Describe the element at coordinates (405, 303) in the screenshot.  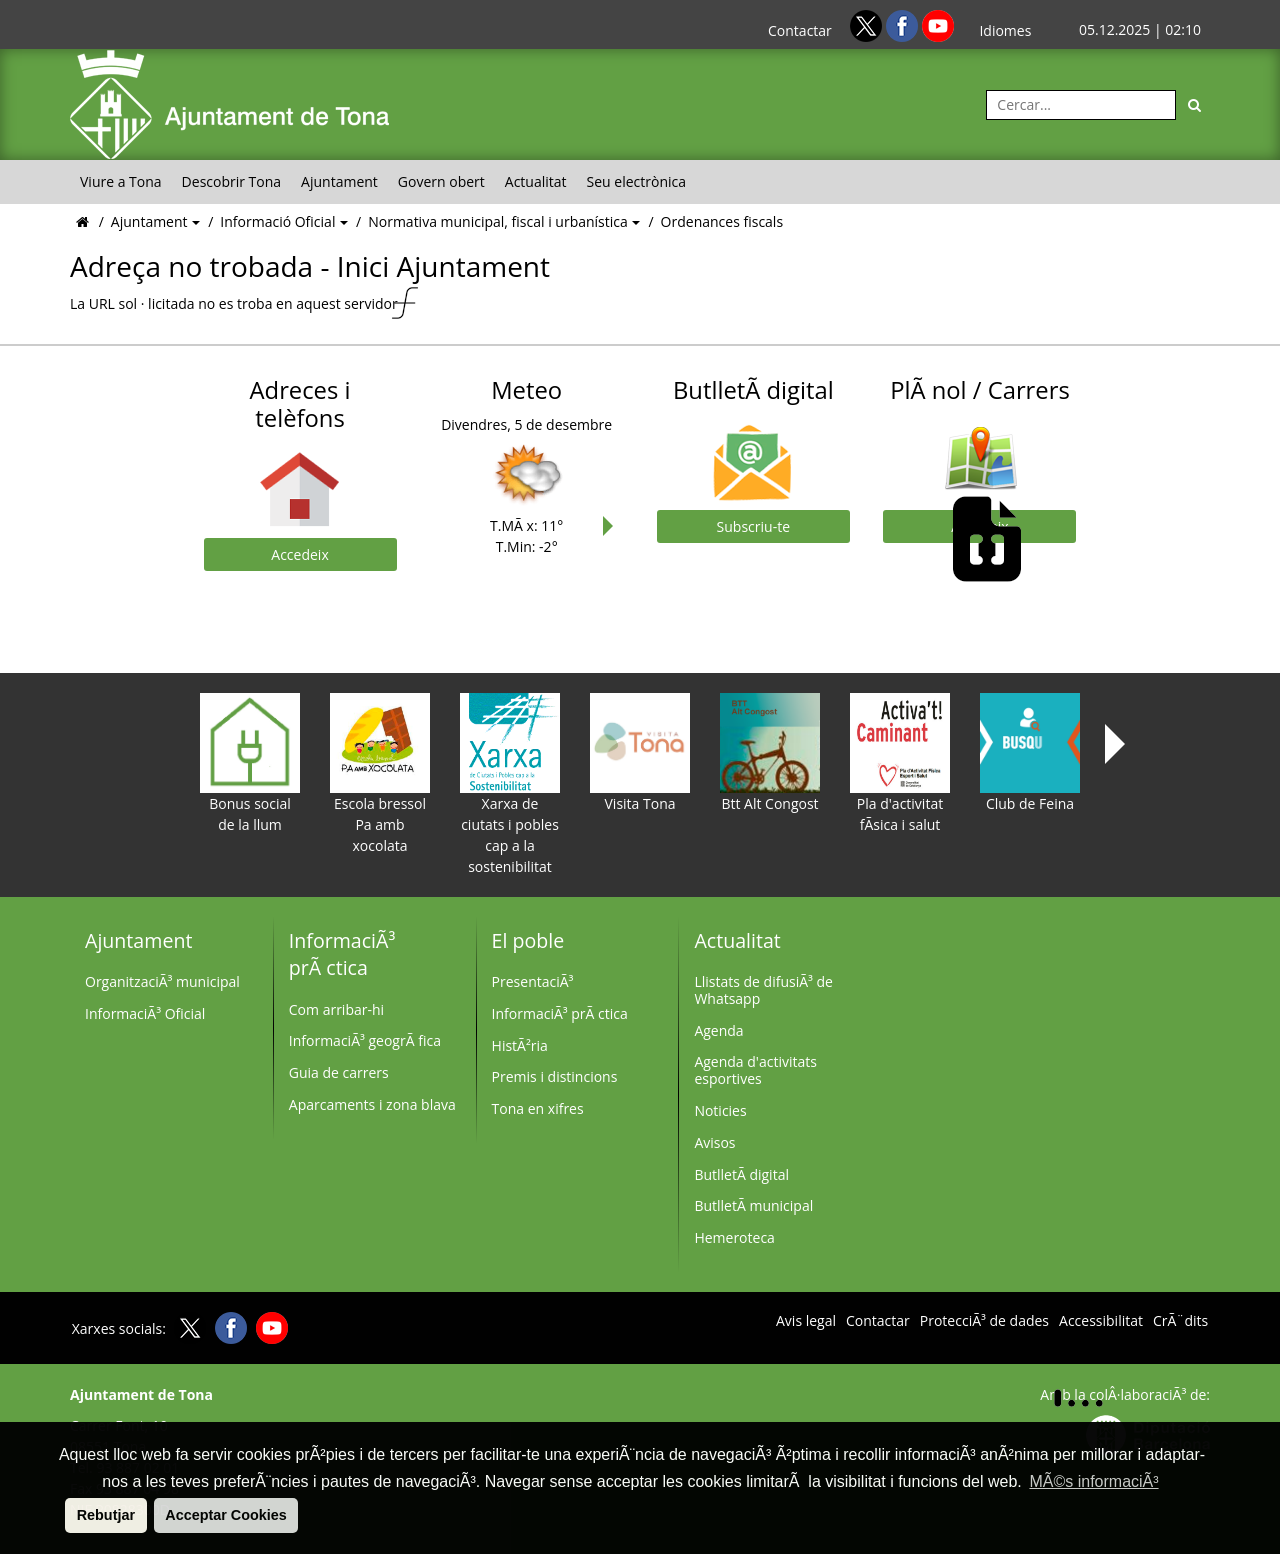
I see `access function or formula editor` at that location.